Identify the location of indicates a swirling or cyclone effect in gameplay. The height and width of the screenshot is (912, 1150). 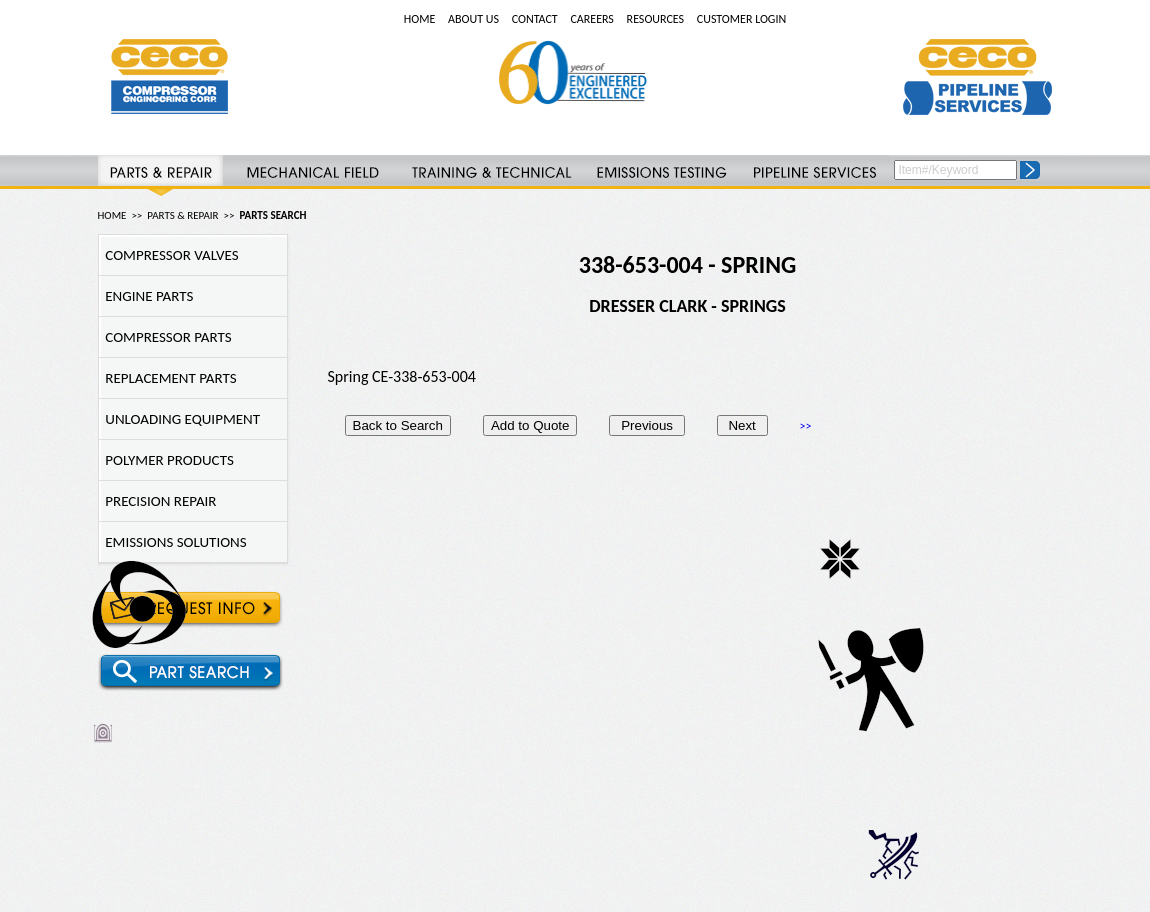
(138, 604).